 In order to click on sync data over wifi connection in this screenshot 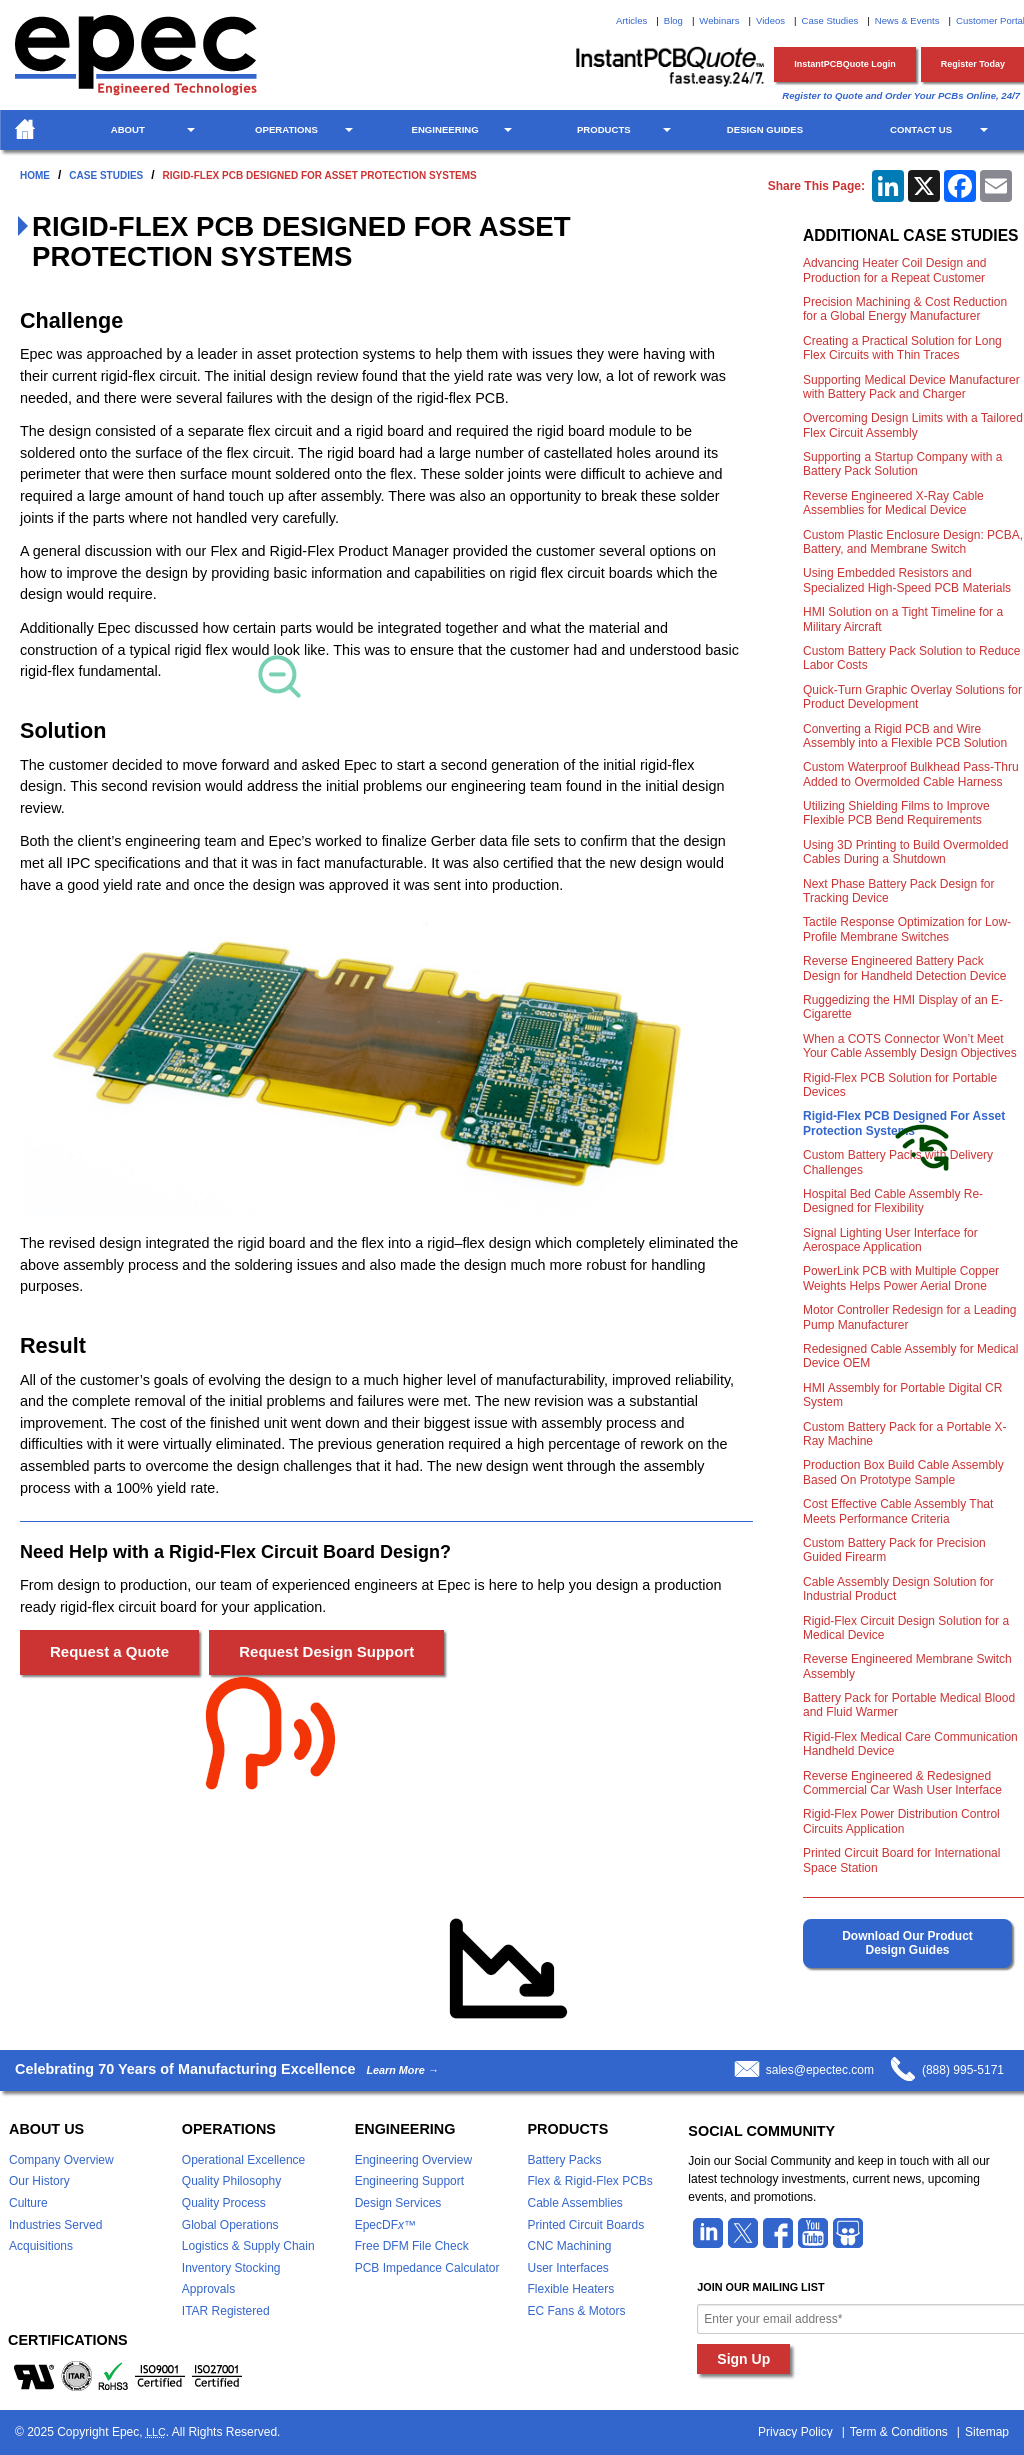, I will do `click(922, 1144)`.